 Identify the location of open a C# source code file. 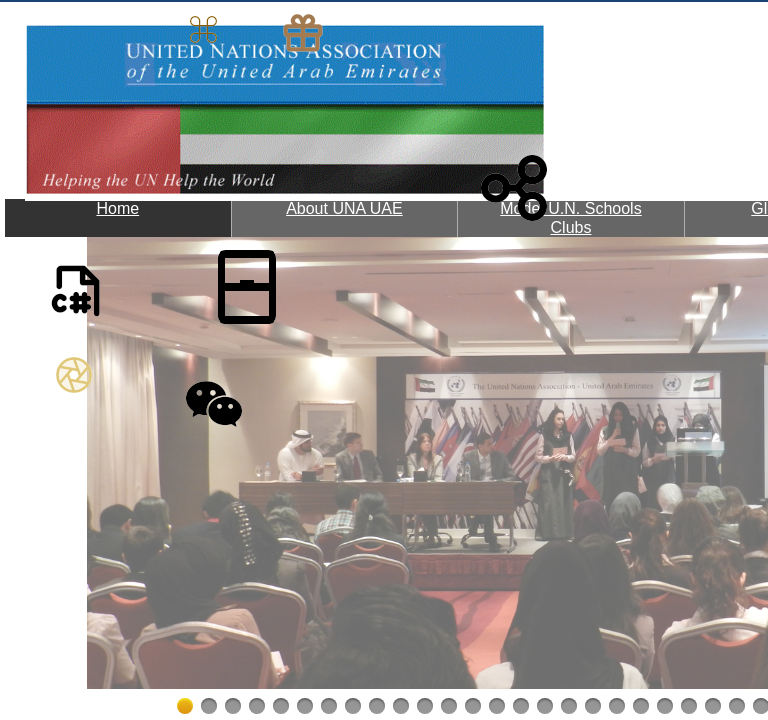
(78, 291).